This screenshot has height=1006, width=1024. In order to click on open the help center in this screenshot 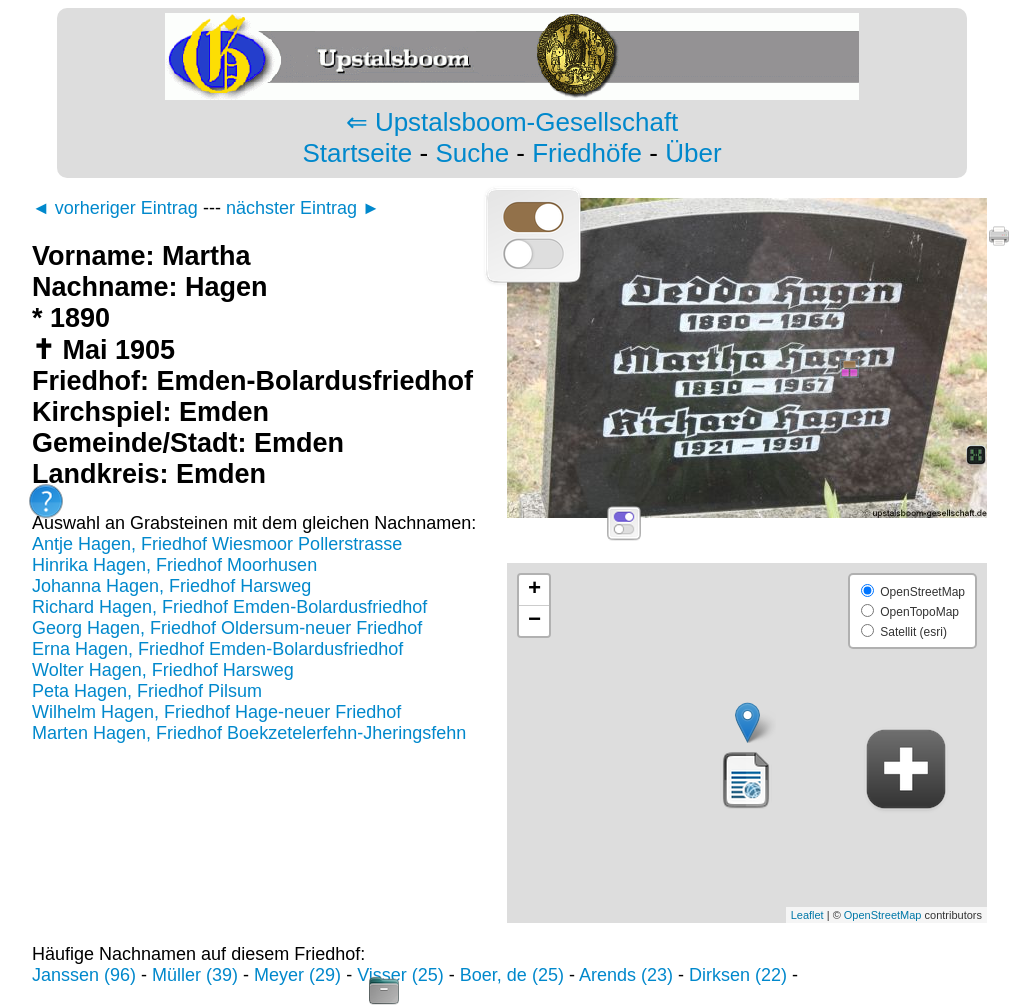, I will do `click(46, 501)`.